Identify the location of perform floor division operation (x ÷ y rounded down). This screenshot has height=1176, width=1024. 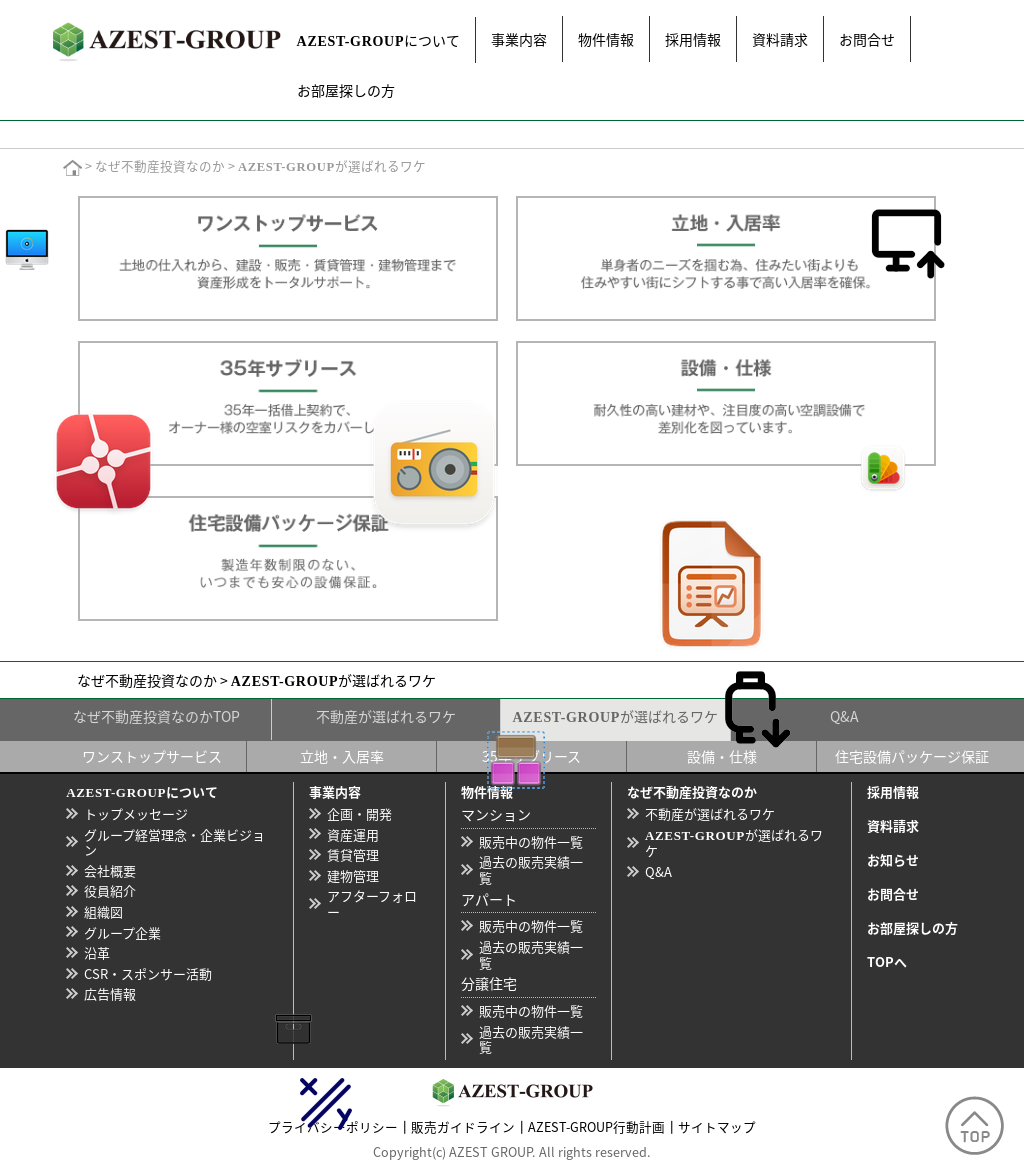
(326, 1104).